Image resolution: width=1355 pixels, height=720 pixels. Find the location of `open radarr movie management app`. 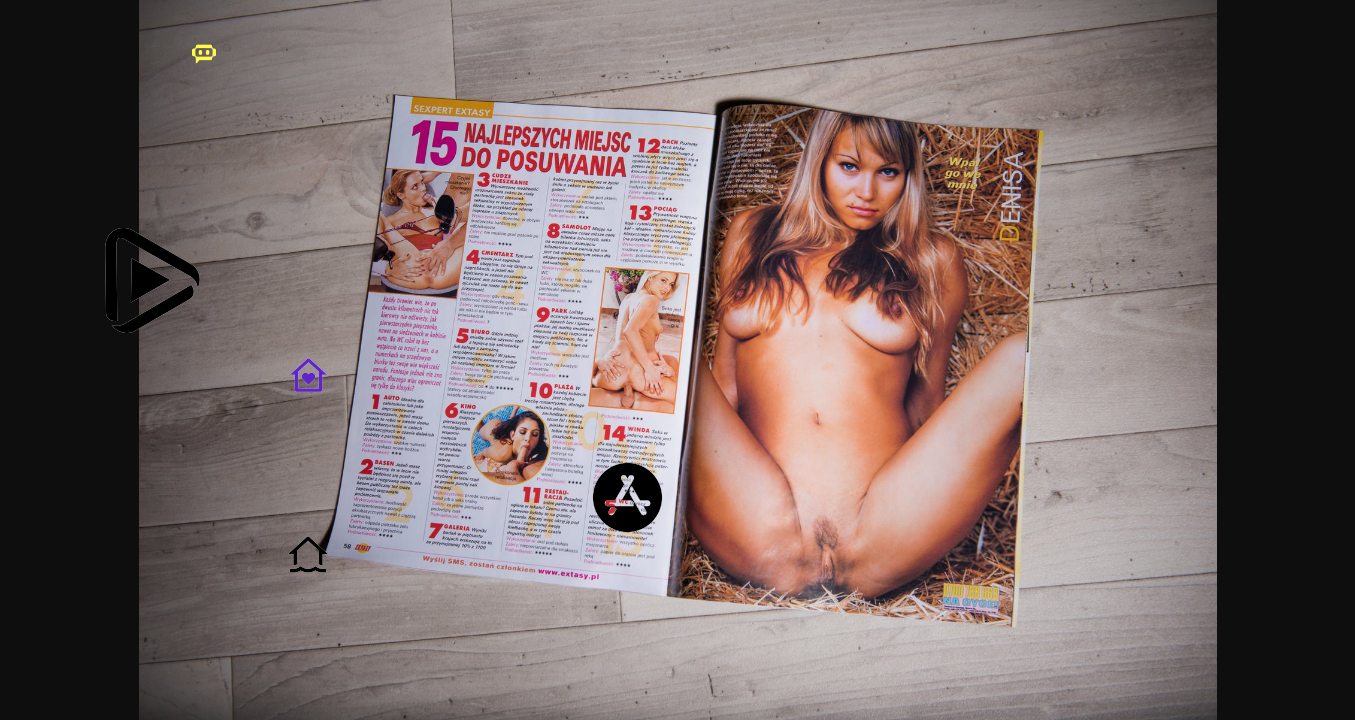

open radarr movie management app is located at coordinates (152, 280).